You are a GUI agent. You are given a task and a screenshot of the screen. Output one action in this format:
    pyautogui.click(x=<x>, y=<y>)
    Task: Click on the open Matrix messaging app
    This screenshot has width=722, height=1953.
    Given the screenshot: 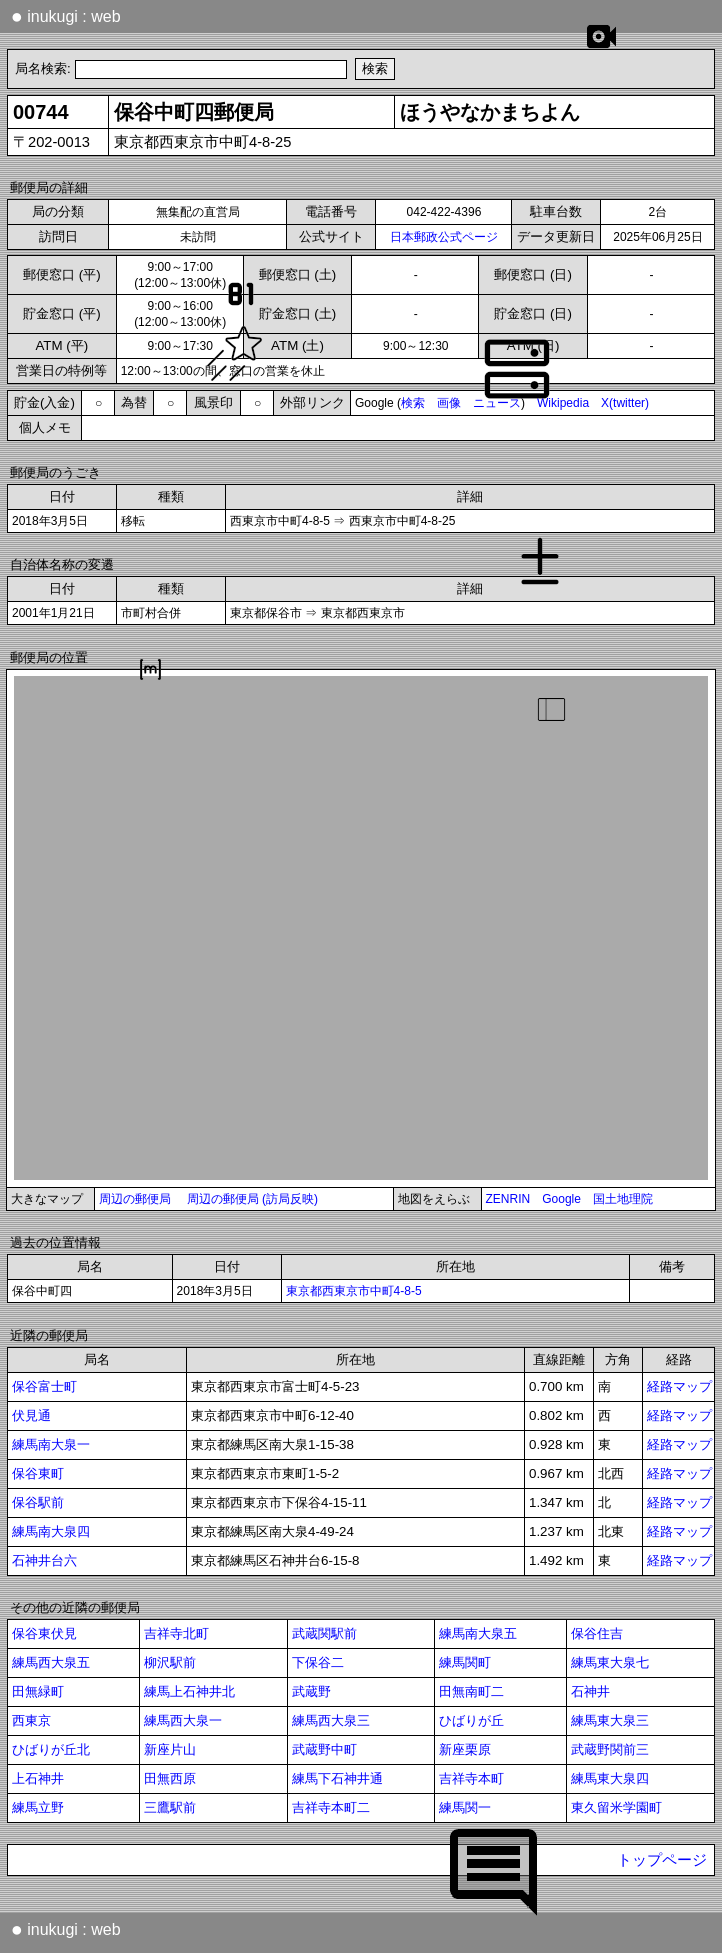 What is the action you would take?
    pyautogui.click(x=150, y=669)
    